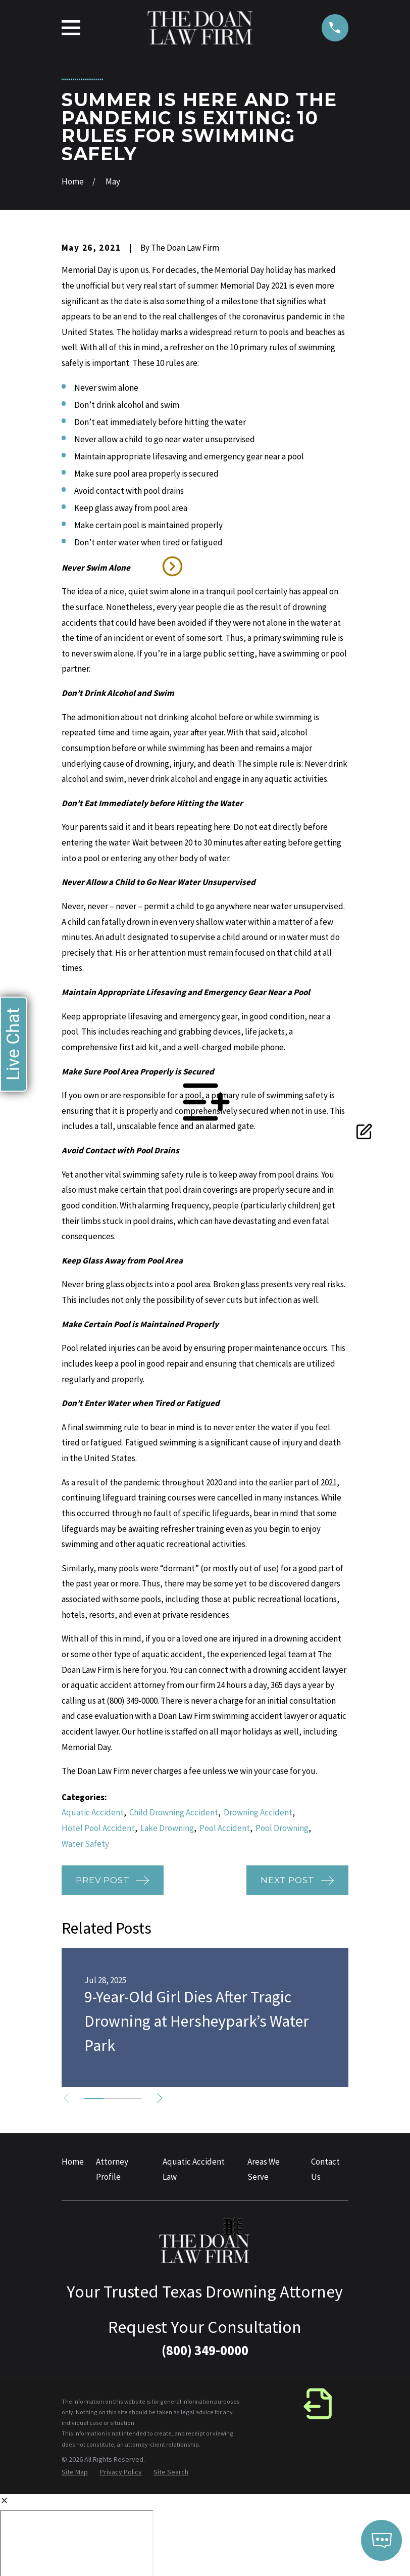 The width and height of the screenshot is (410, 2576). What do you see at coordinates (206, 1102) in the screenshot?
I see `add a new item to the list` at bounding box center [206, 1102].